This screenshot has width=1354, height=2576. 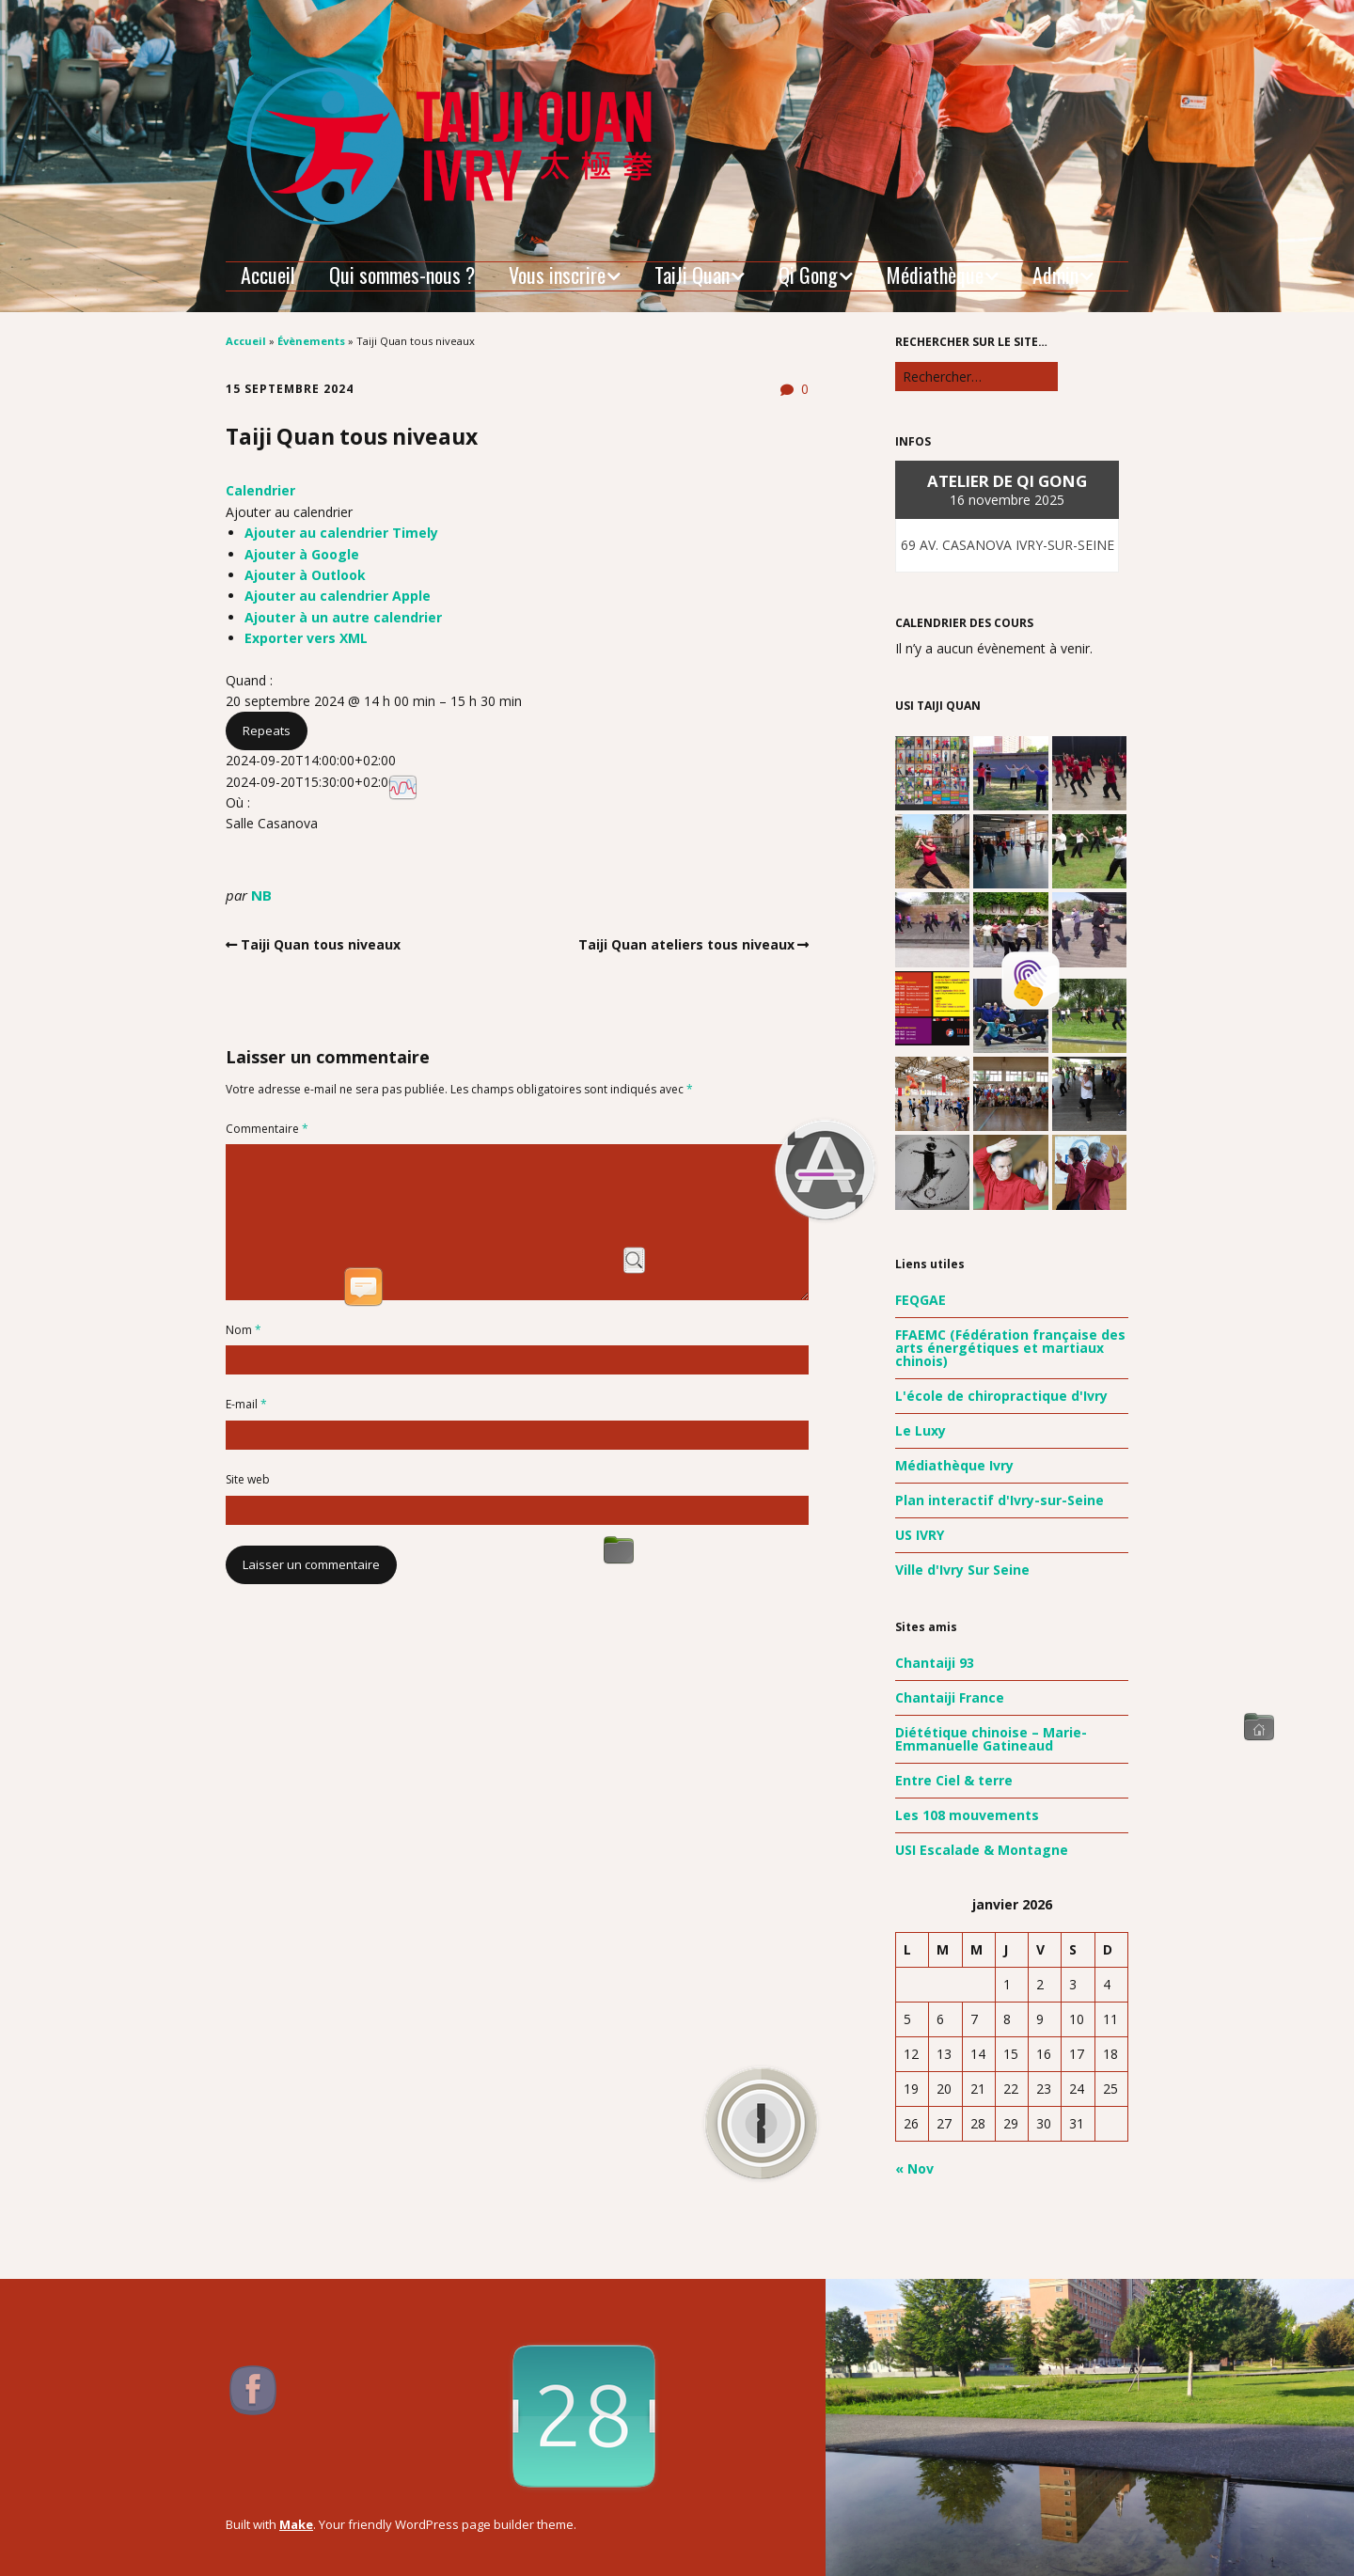 What do you see at coordinates (363, 1286) in the screenshot?
I see `open internet chat application` at bounding box center [363, 1286].